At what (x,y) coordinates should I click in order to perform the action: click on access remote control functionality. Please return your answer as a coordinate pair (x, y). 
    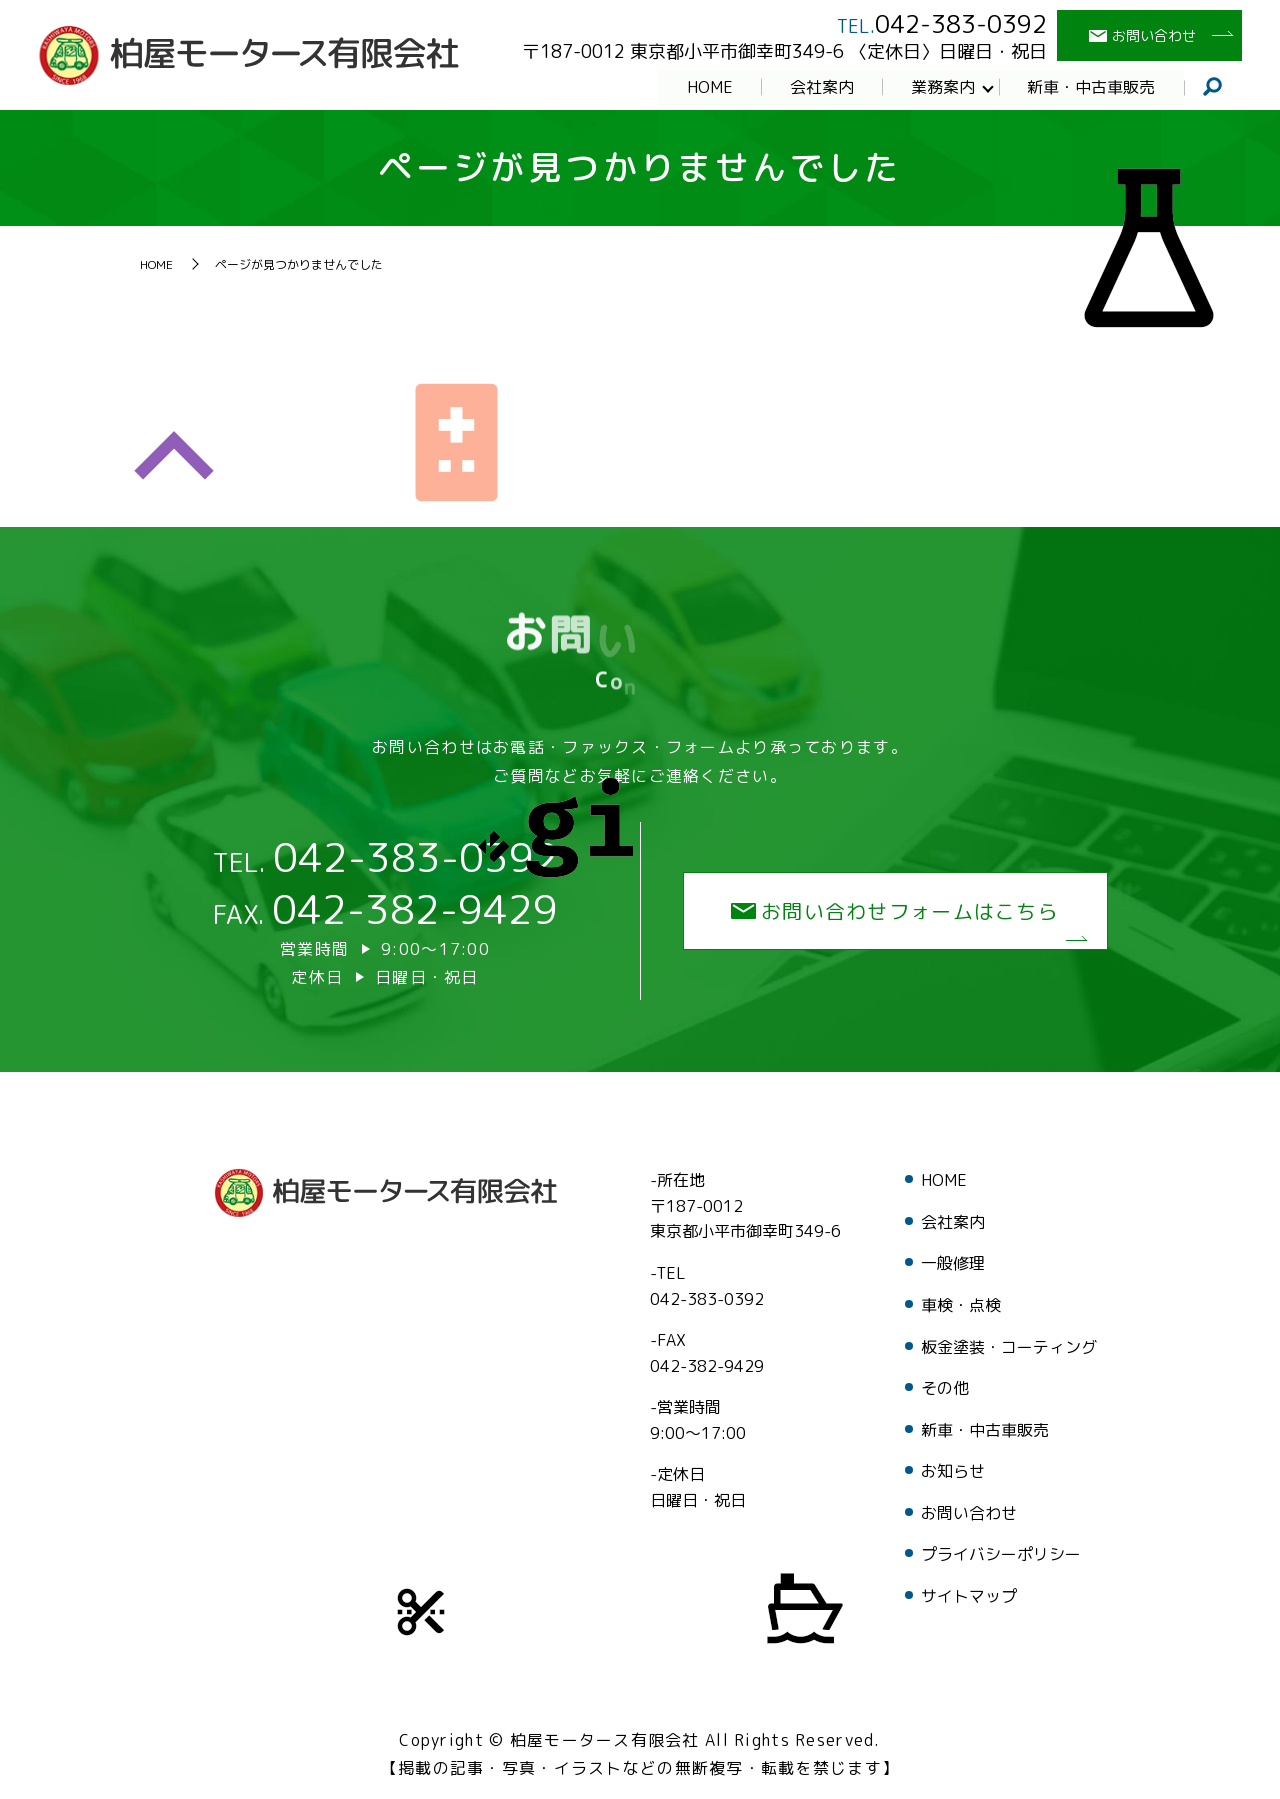
    Looking at the image, I should click on (456, 442).